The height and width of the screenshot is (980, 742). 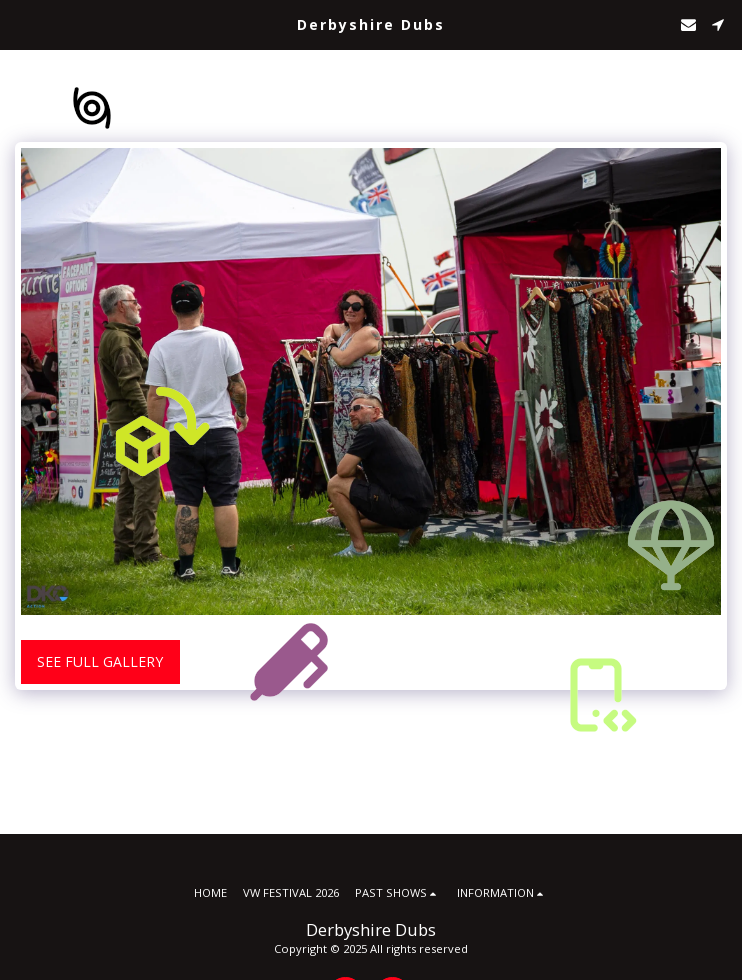 What do you see at coordinates (287, 664) in the screenshot?
I see `edit or compose content` at bounding box center [287, 664].